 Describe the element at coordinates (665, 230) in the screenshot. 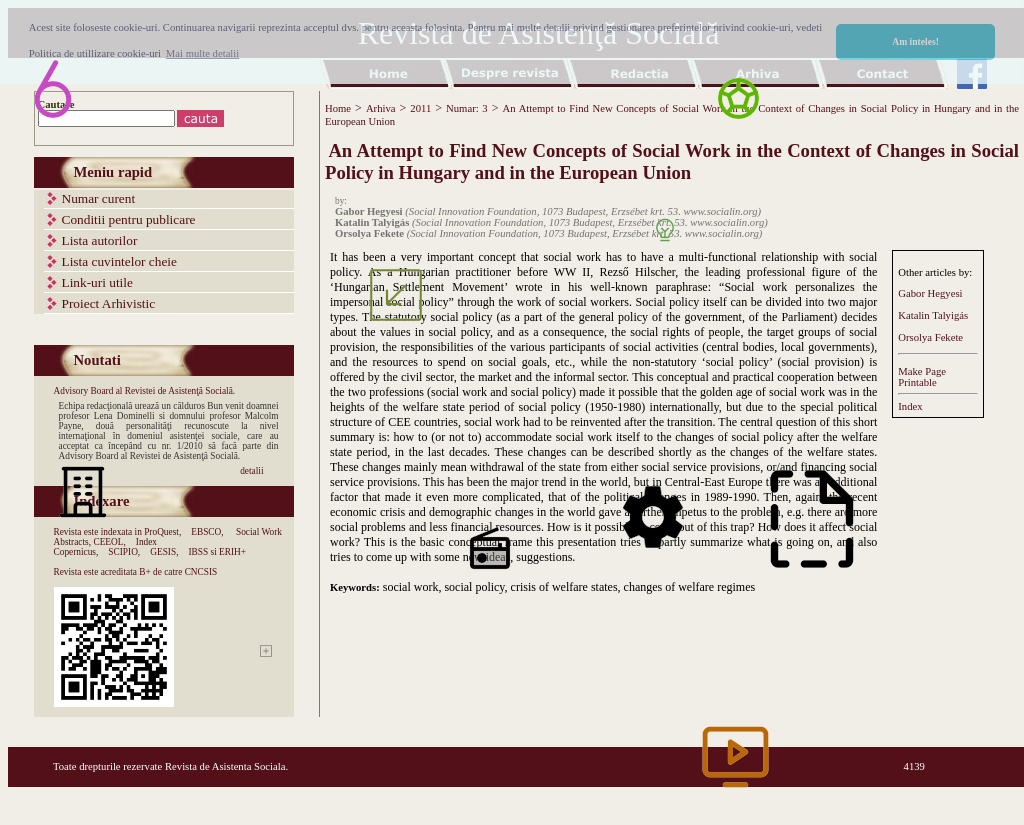

I see `toggle light mode or brightness settings` at that location.